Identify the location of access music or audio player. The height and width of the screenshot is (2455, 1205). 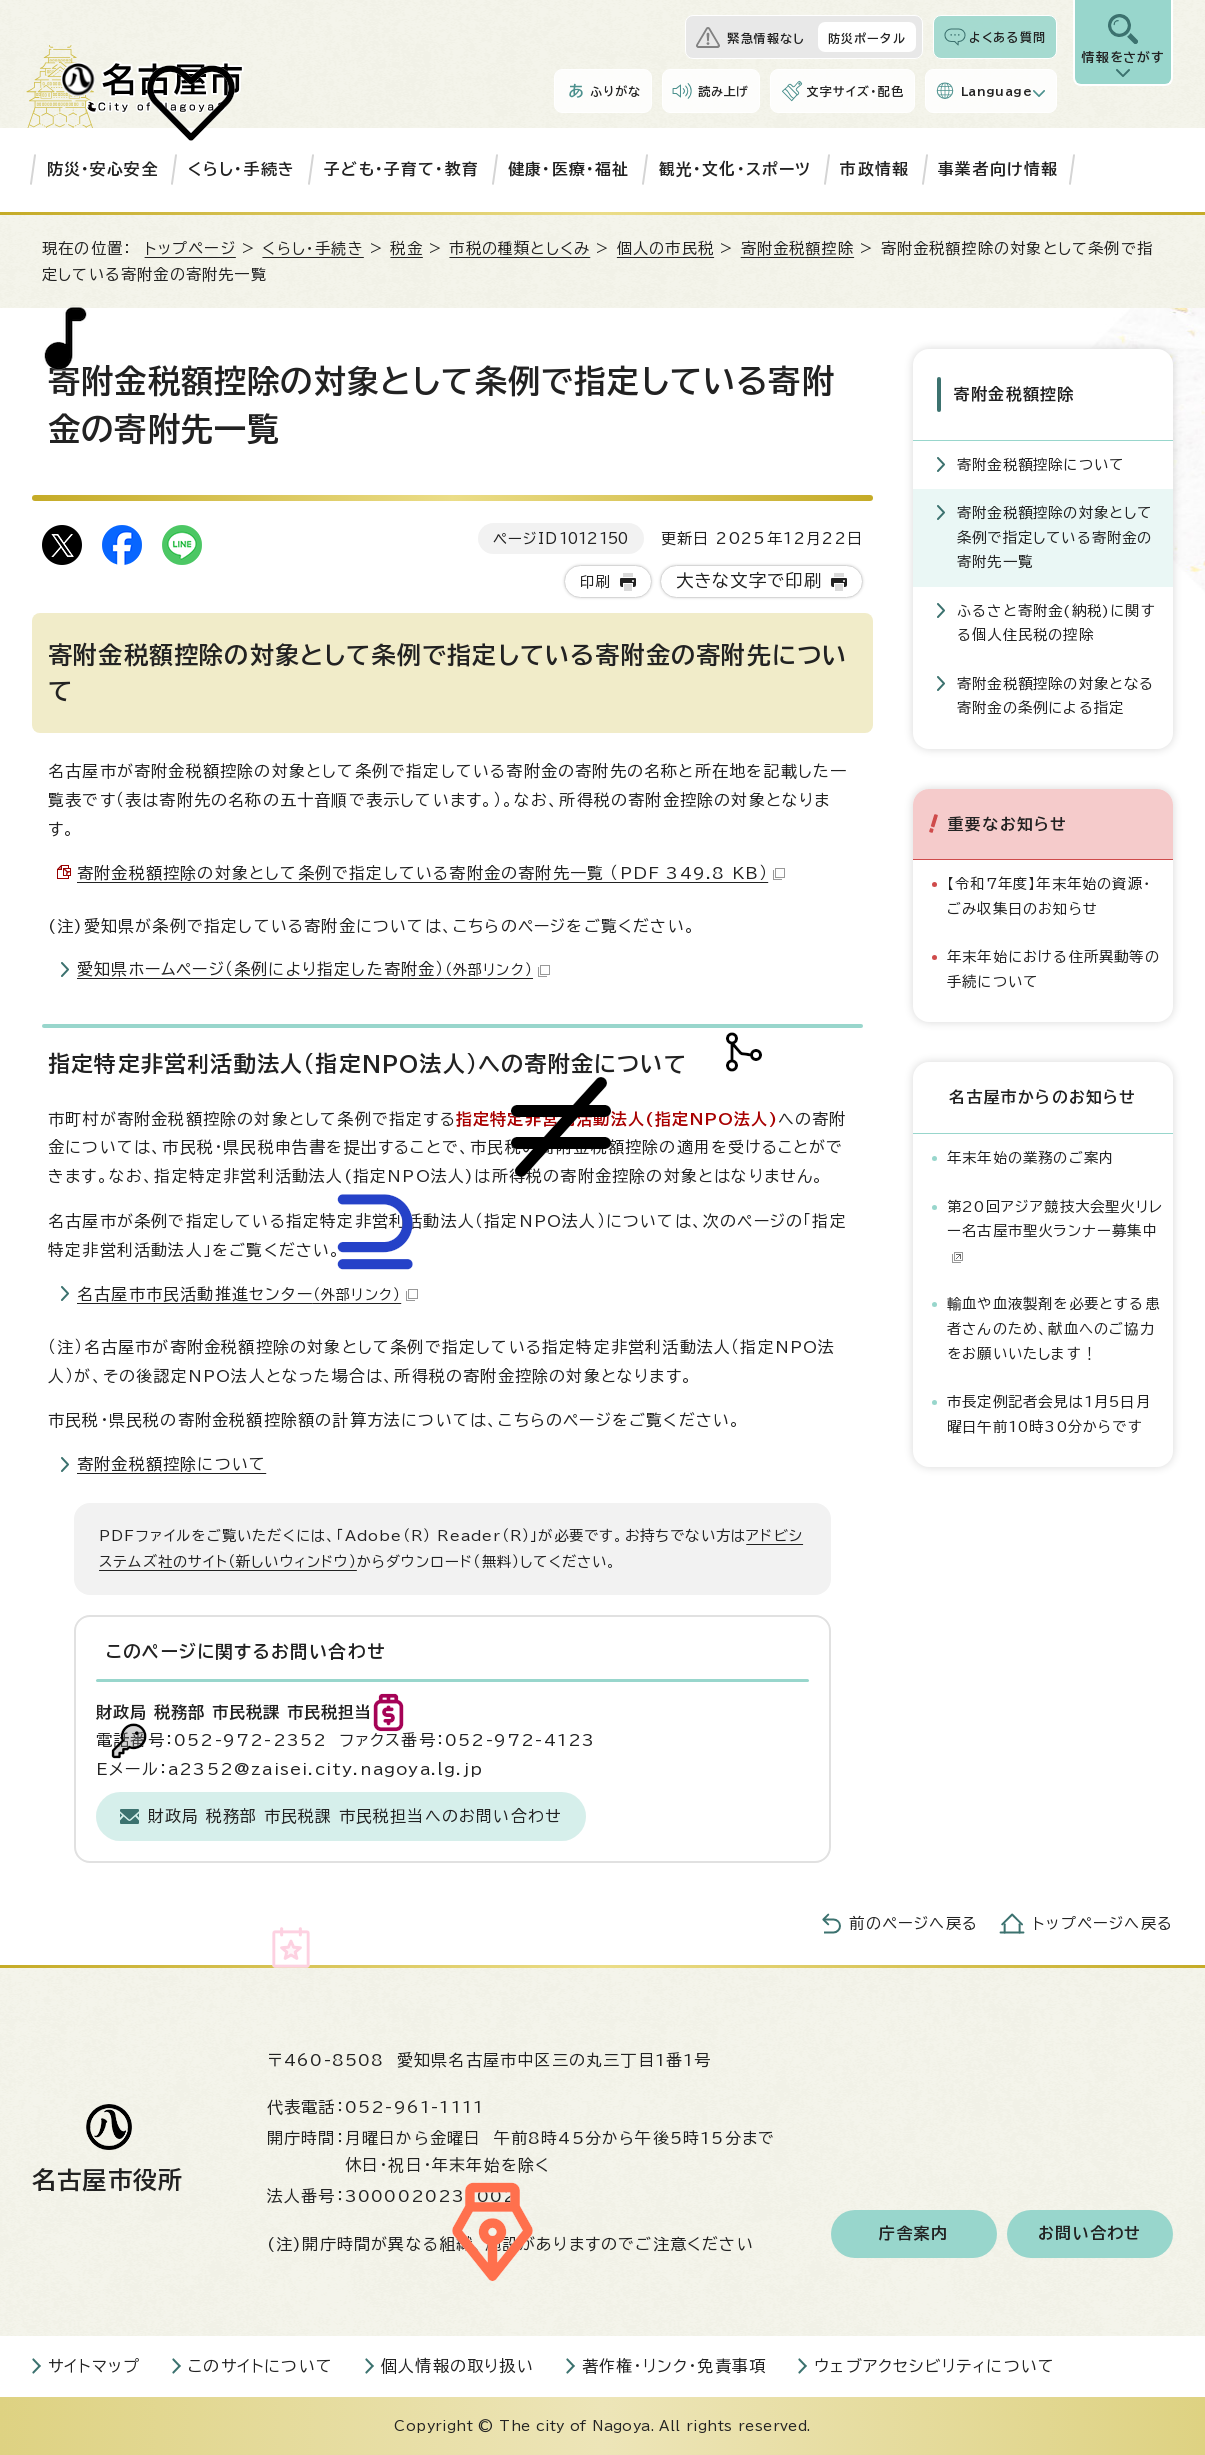
(65, 338).